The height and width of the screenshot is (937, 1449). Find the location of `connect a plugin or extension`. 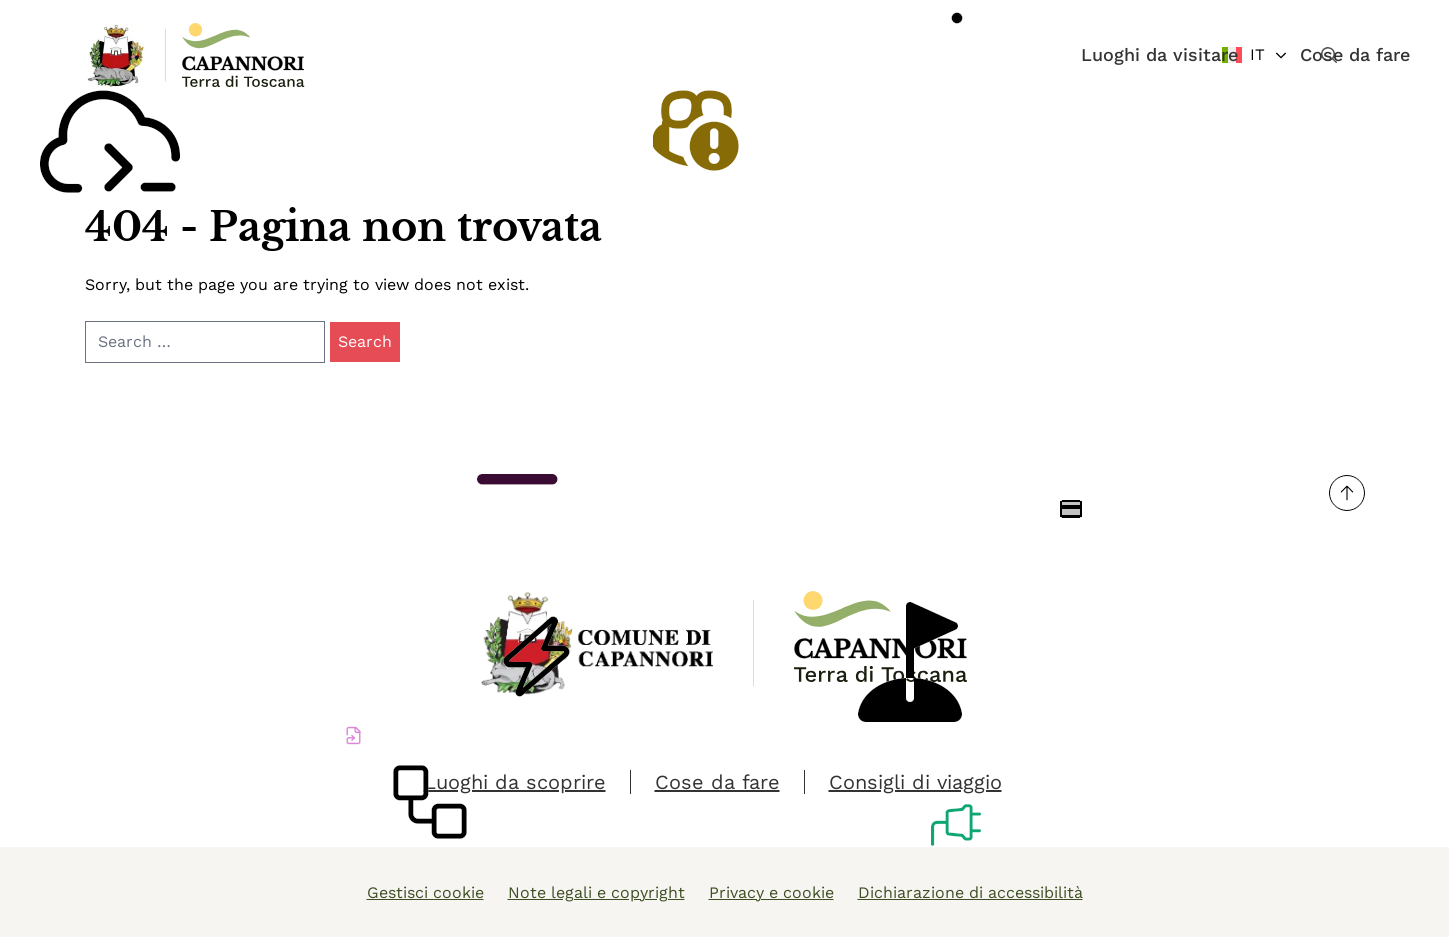

connect a plugin or extension is located at coordinates (956, 825).